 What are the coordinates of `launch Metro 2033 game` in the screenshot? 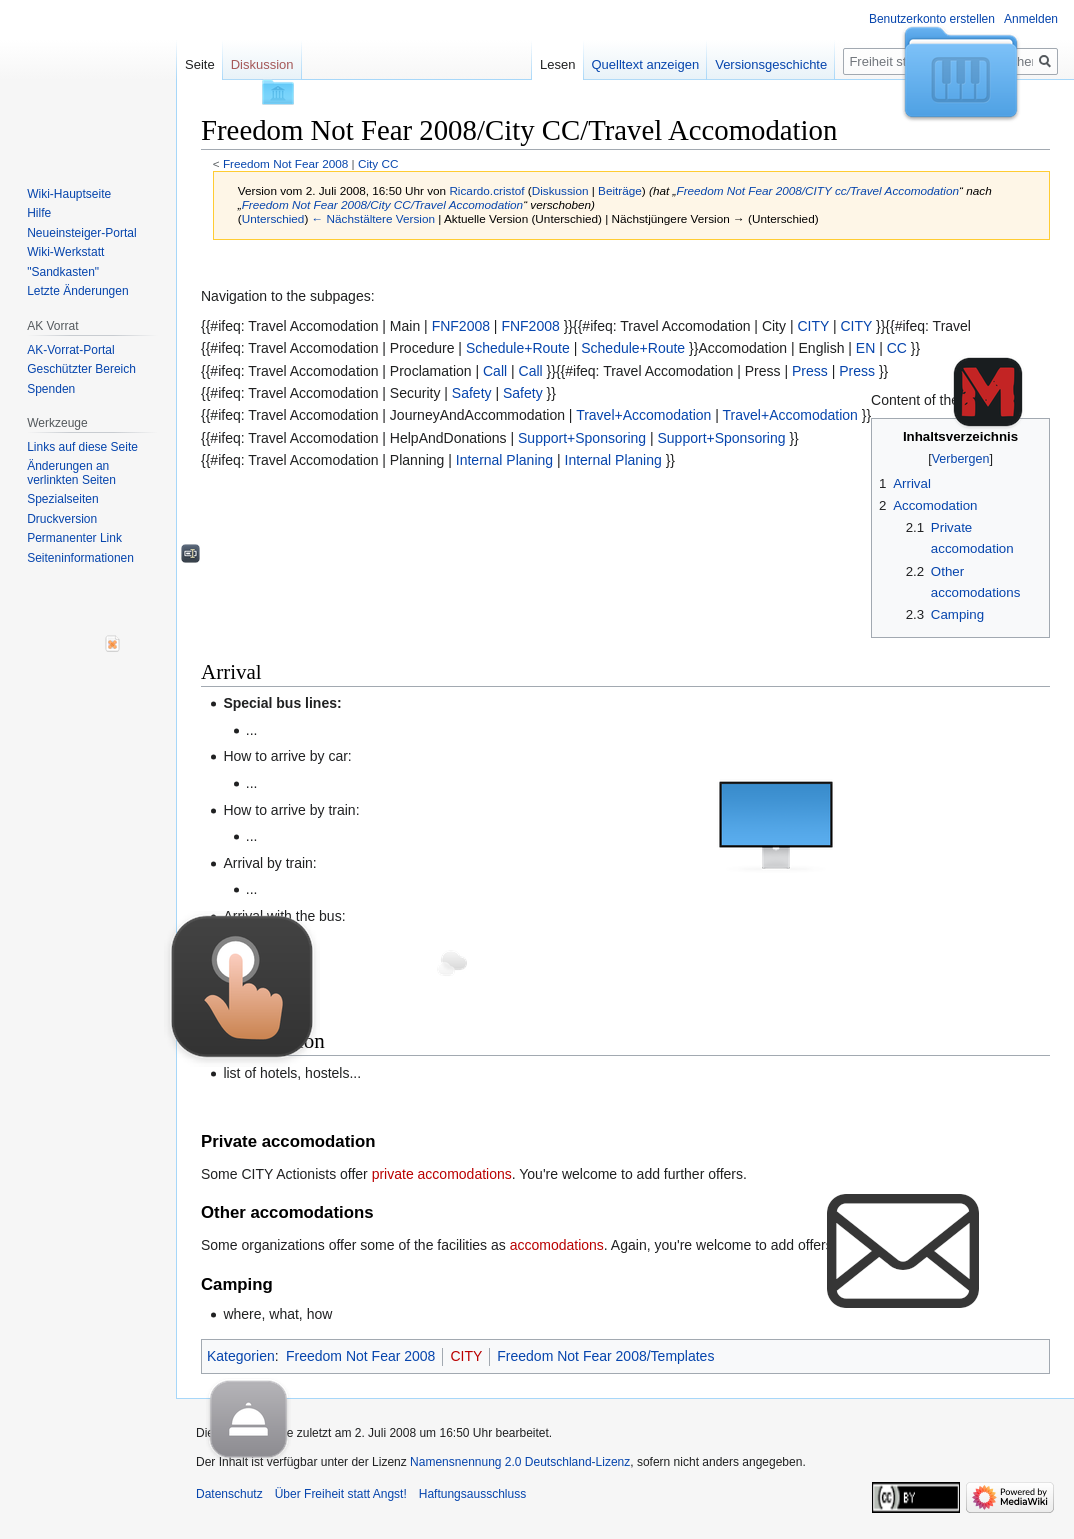 It's located at (988, 392).